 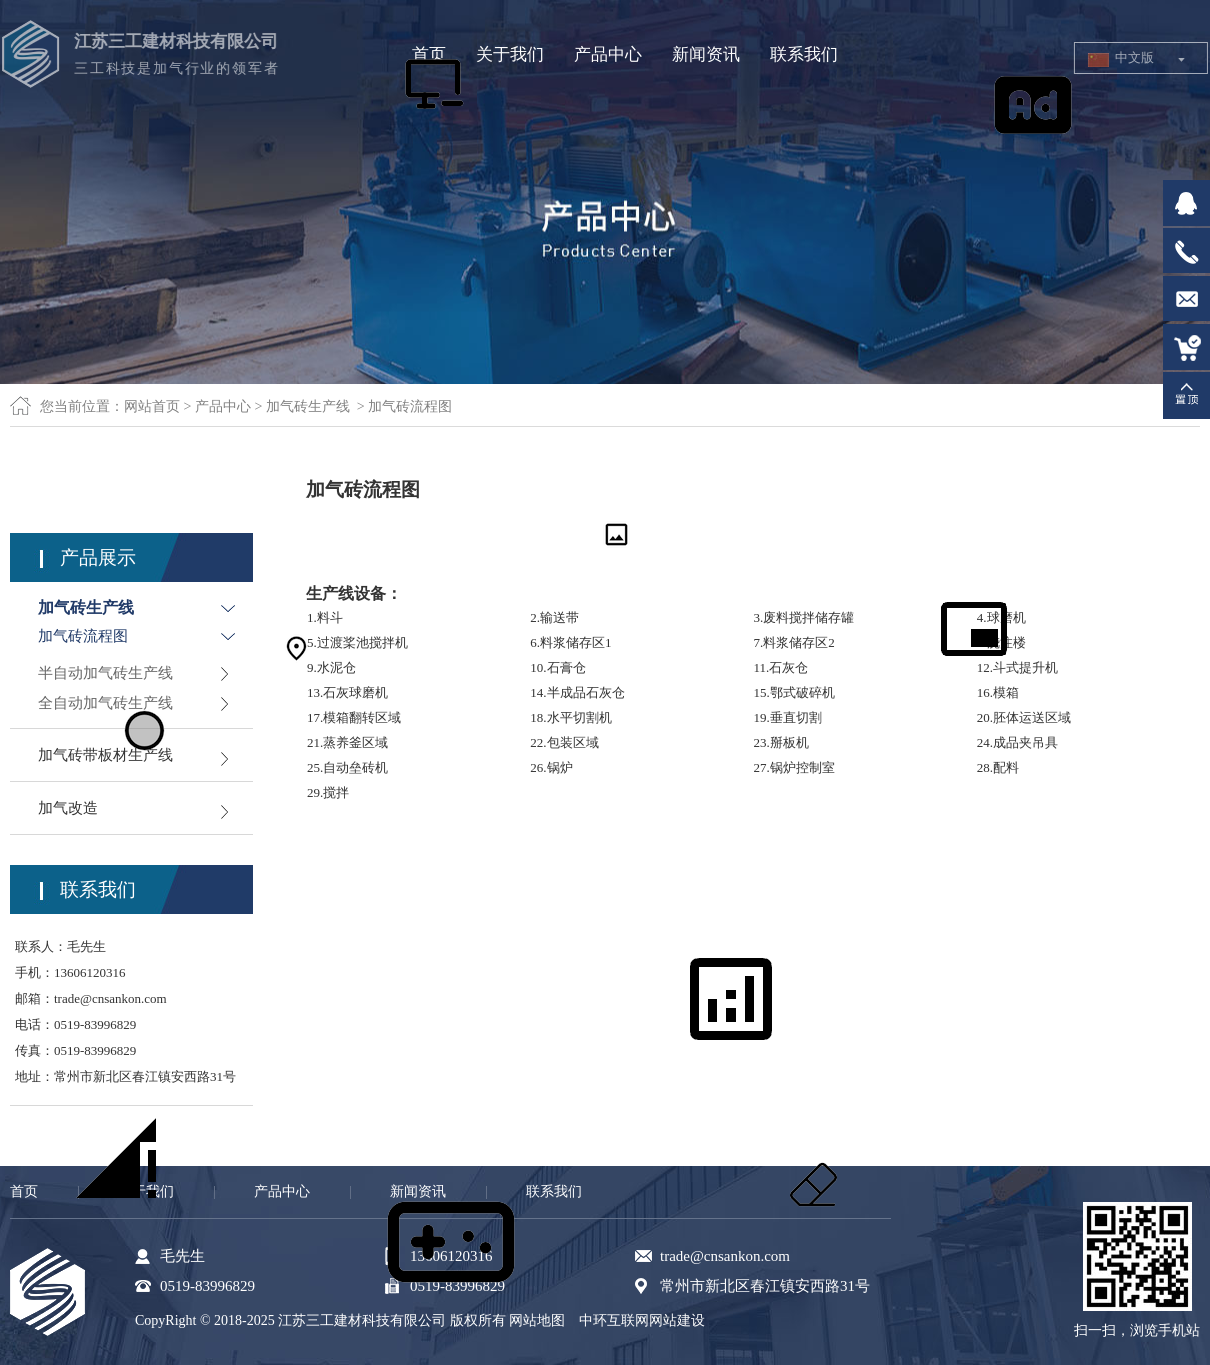 I want to click on indicates sponsored or advertisement content, so click(x=1033, y=105).